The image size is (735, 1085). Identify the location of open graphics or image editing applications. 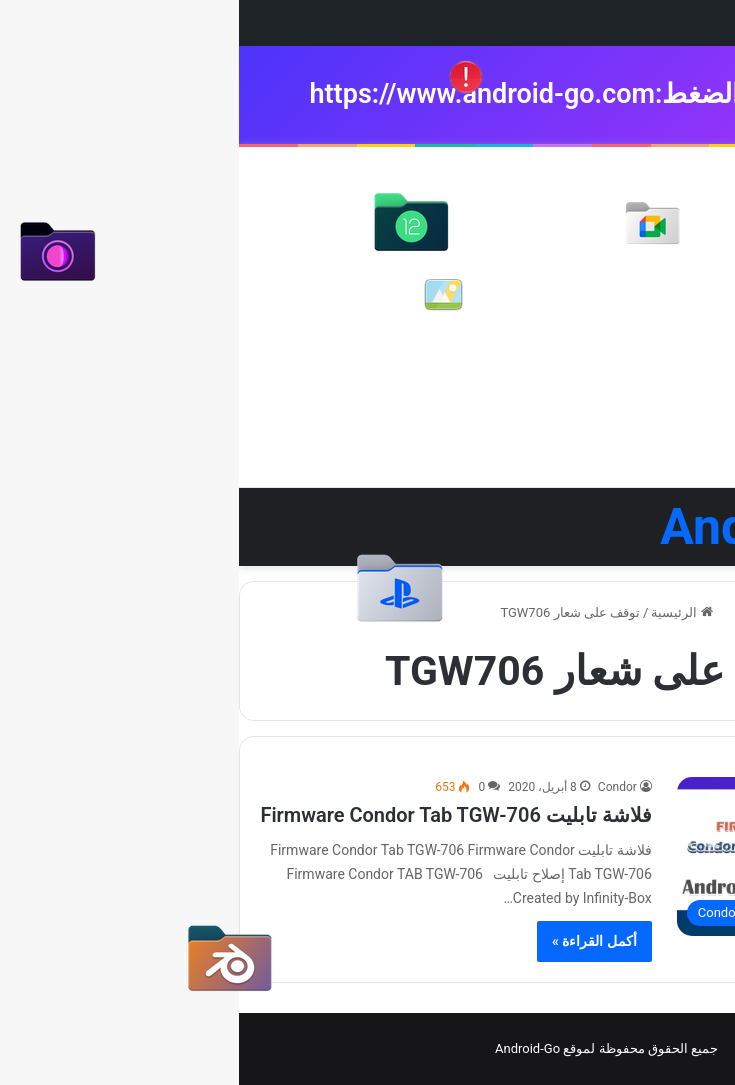
(443, 294).